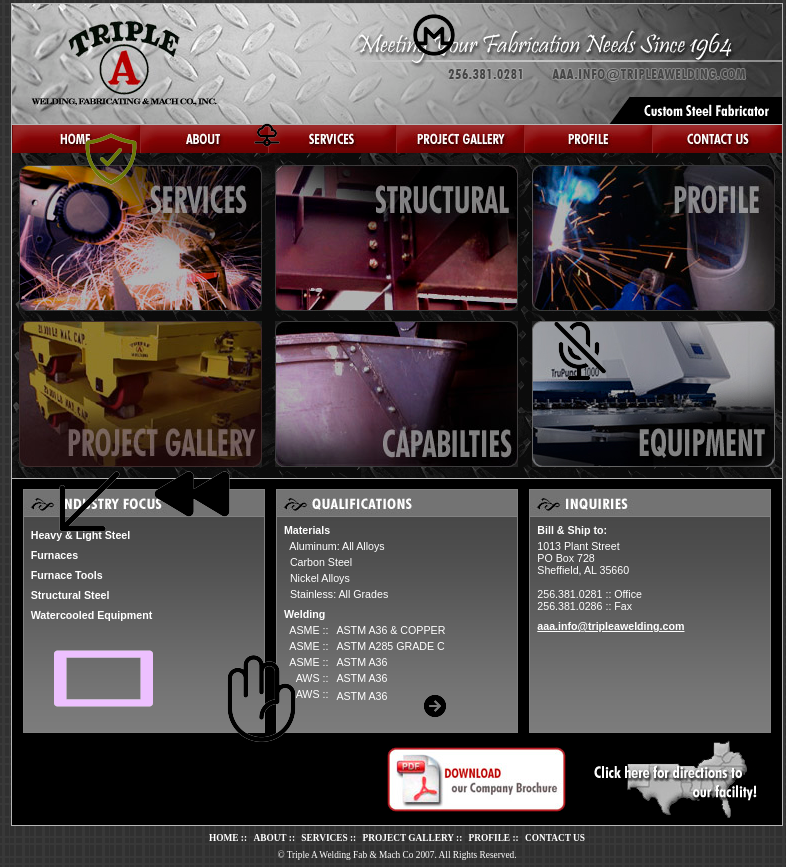  I want to click on view monero cryptocurrency balance, so click(434, 35).